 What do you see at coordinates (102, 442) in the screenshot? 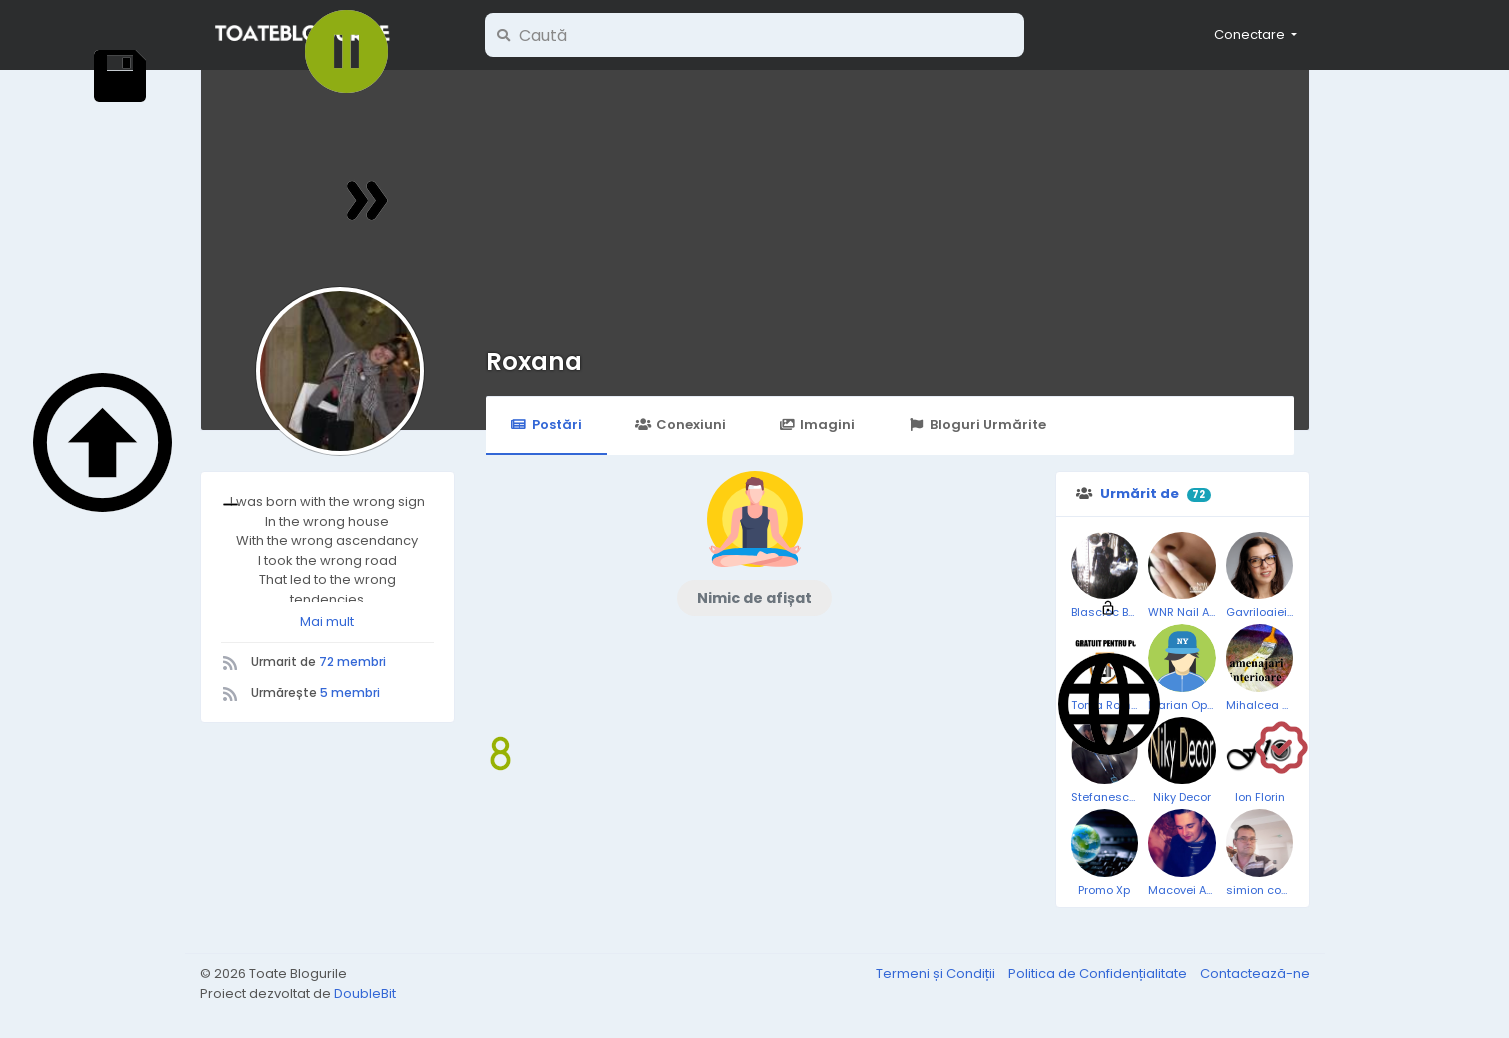
I see `scroll to top of page` at bounding box center [102, 442].